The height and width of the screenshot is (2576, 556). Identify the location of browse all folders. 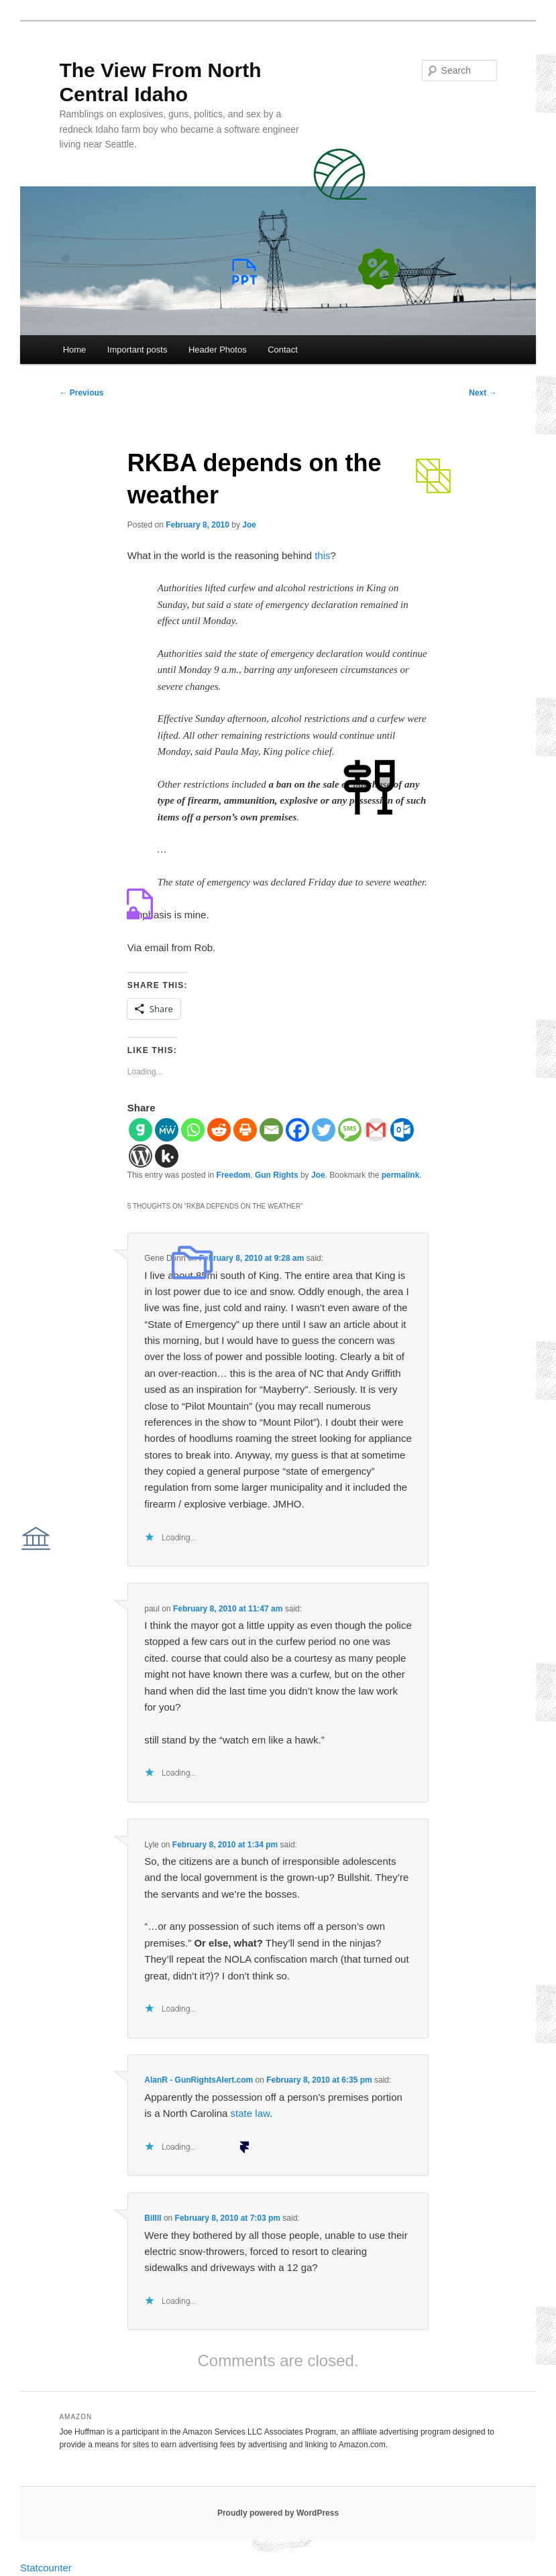
(191, 1262).